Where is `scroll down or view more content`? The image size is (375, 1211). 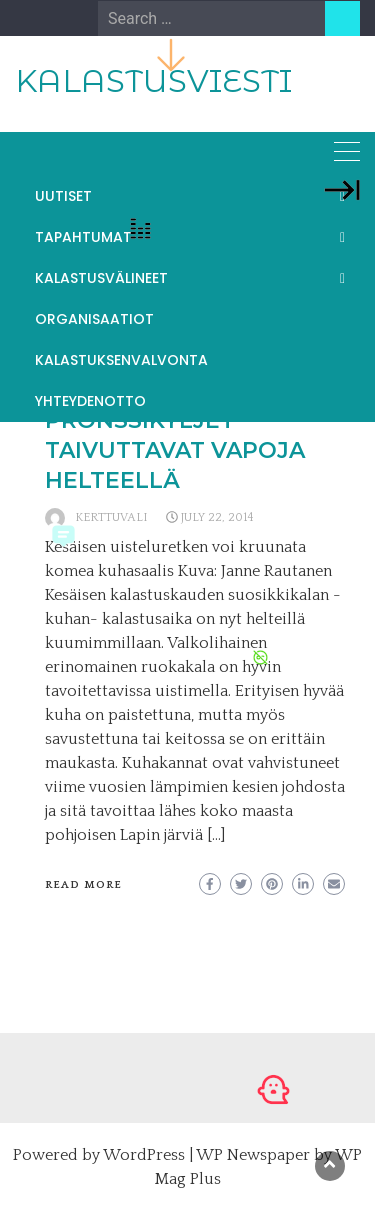 scroll down or view more content is located at coordinates (171, 55).